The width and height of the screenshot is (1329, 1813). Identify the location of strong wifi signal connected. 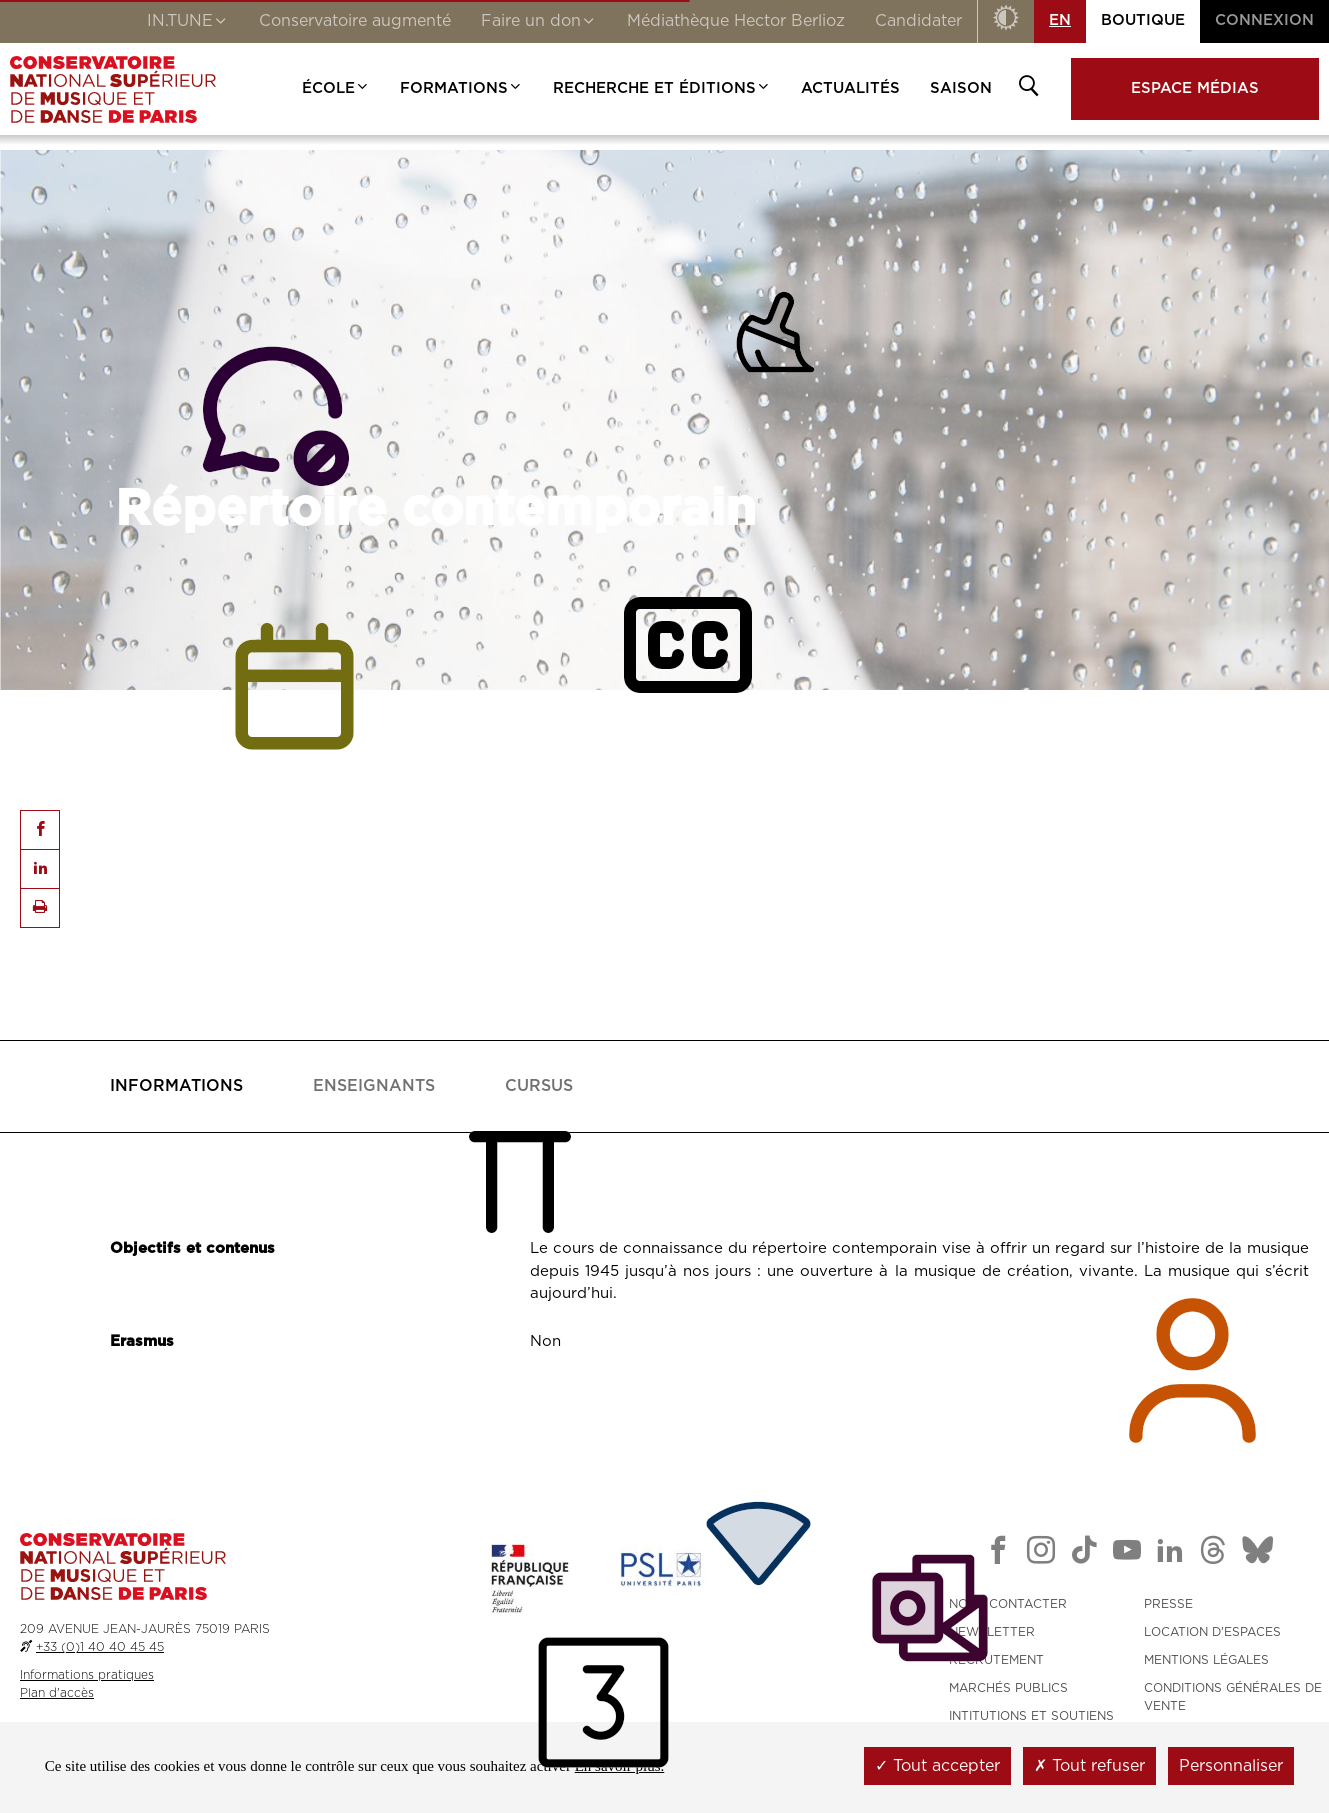
(758, 1543).